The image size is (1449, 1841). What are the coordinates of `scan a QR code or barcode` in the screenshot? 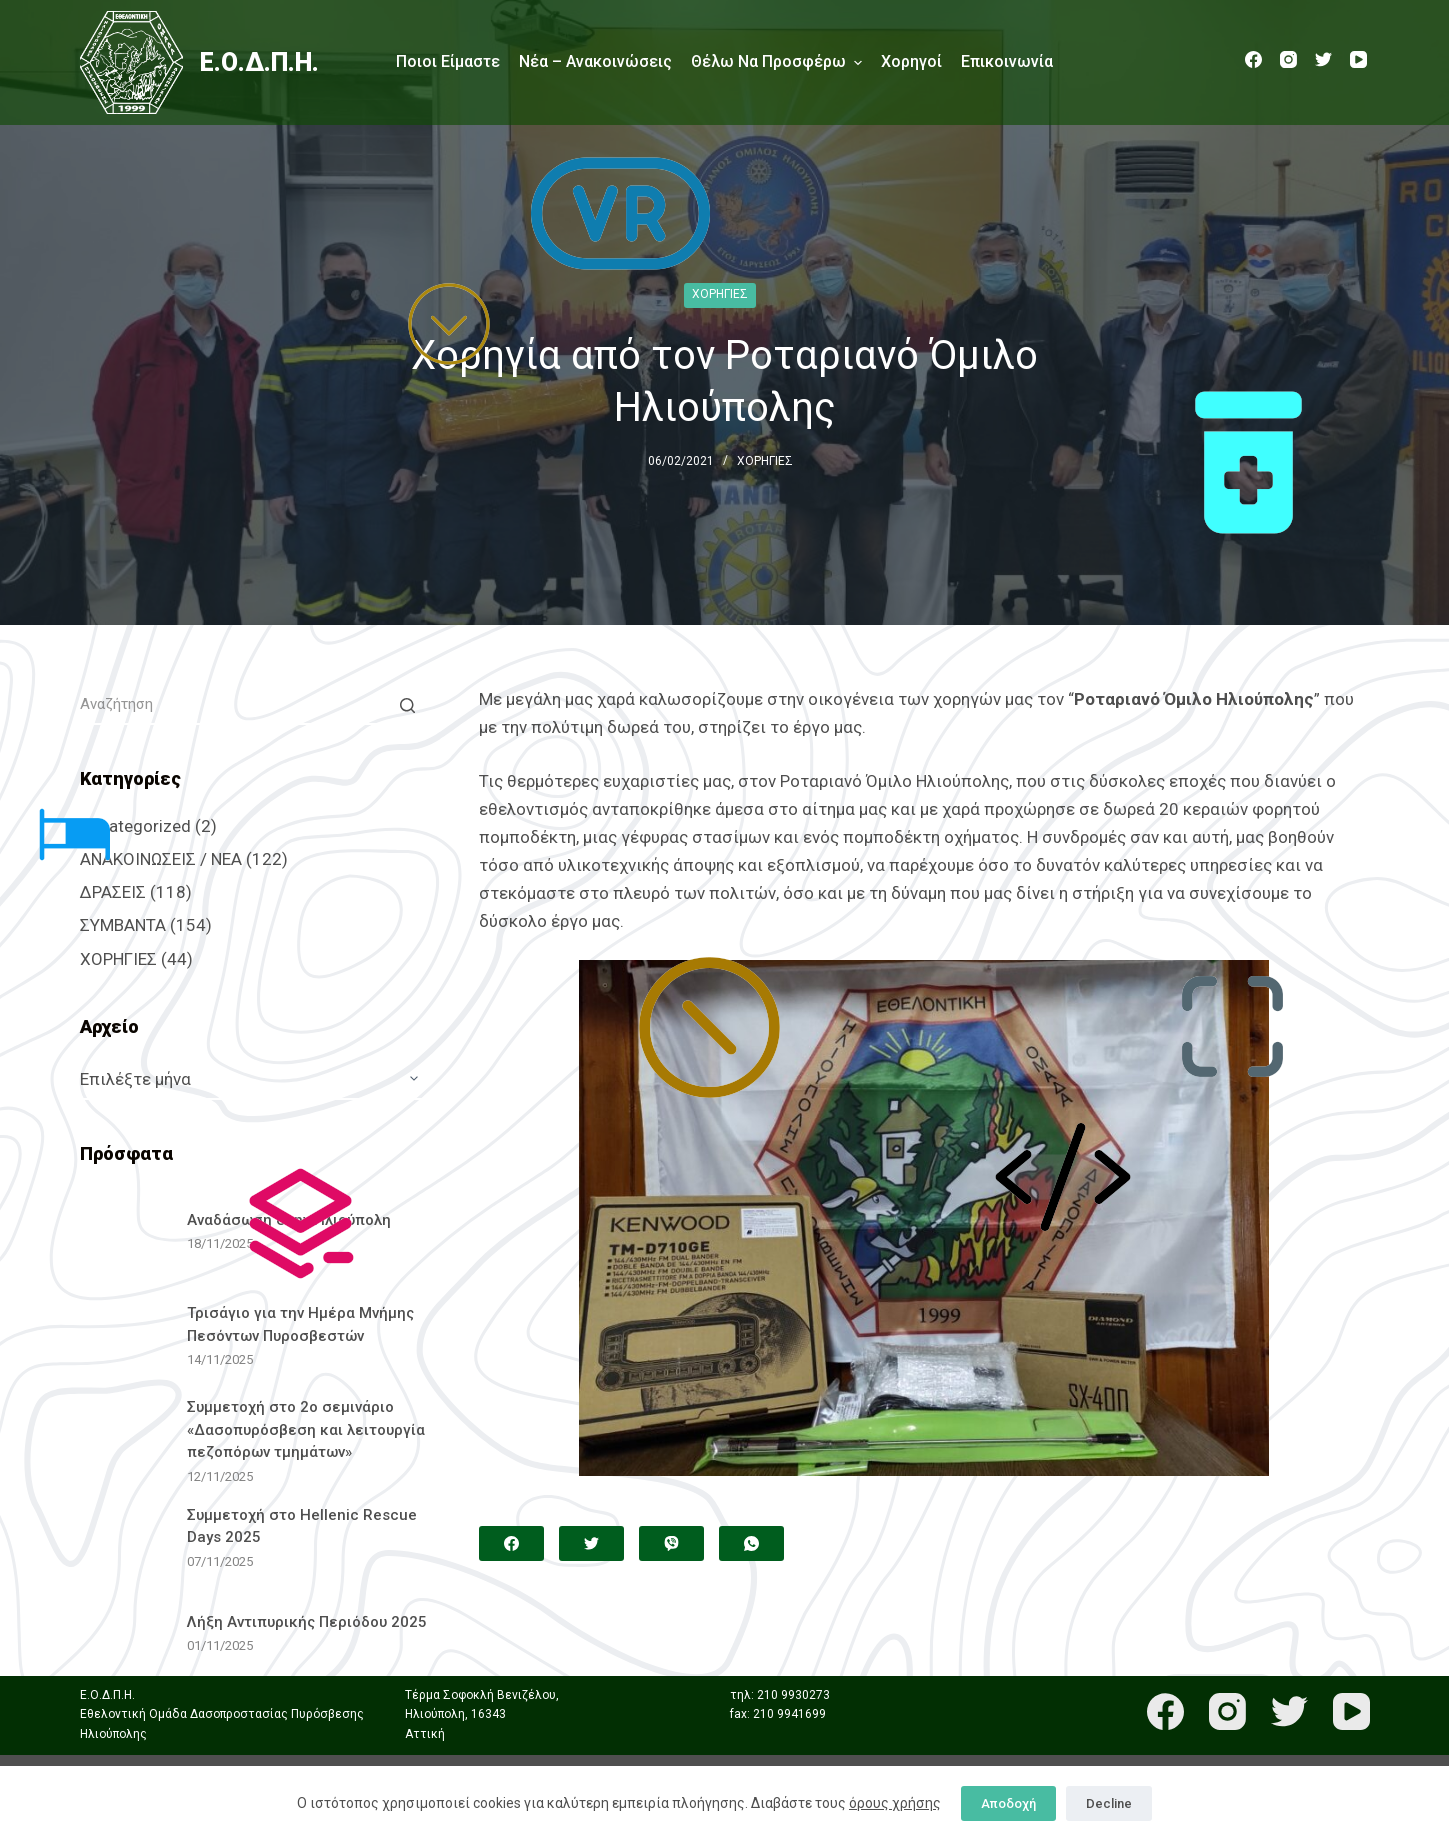 It's located at (1232, 1026).